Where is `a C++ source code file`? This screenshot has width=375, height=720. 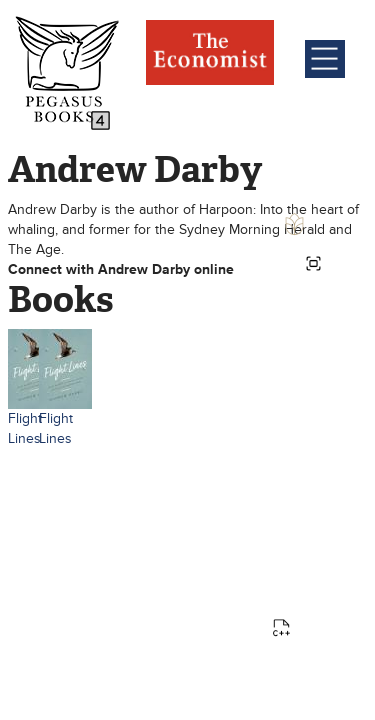
a C++ source code file is located at coordinates (281, 628).